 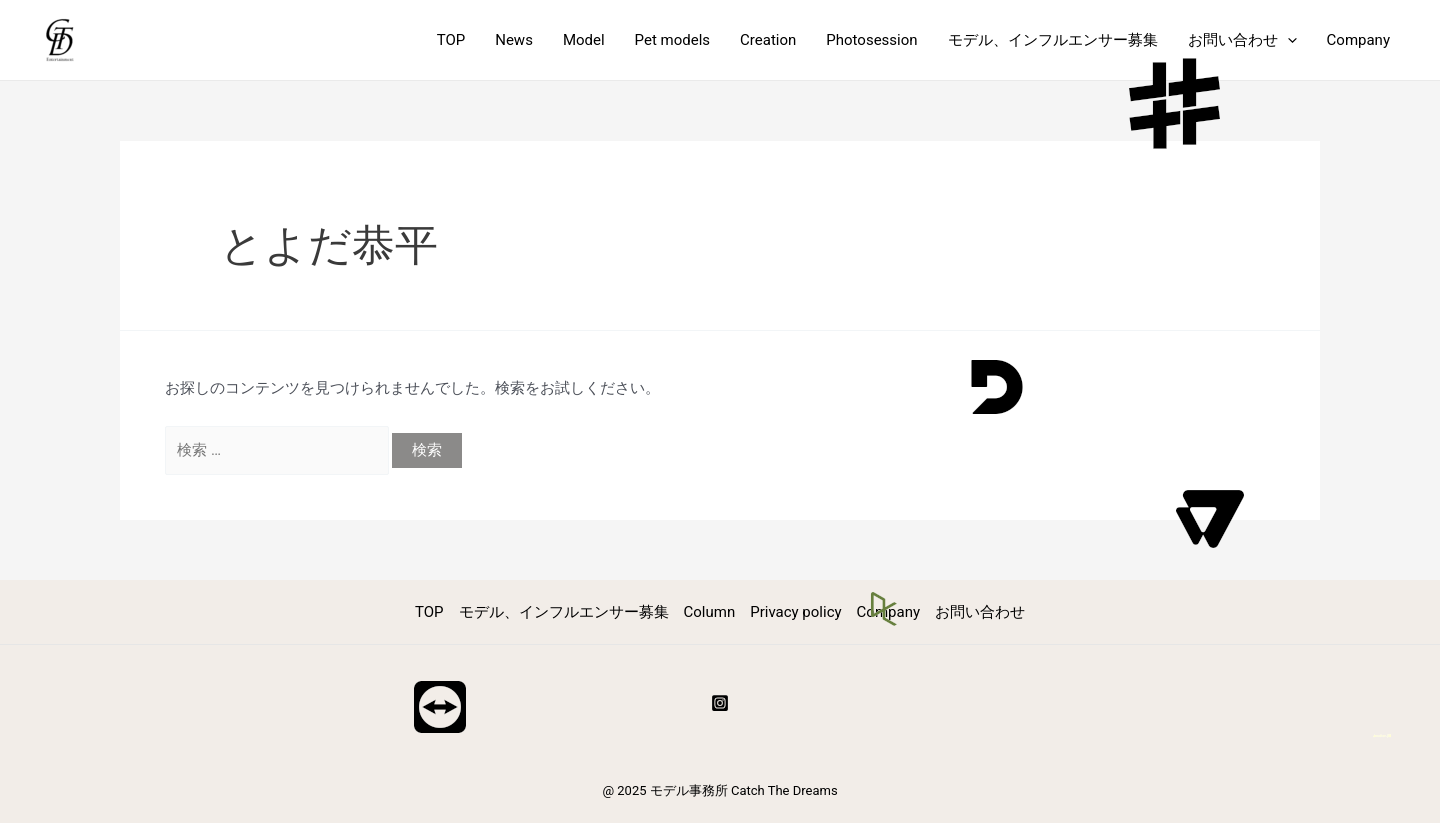 I want to click on launch teamviewer remote desktop application, so click(x=440, y=707).